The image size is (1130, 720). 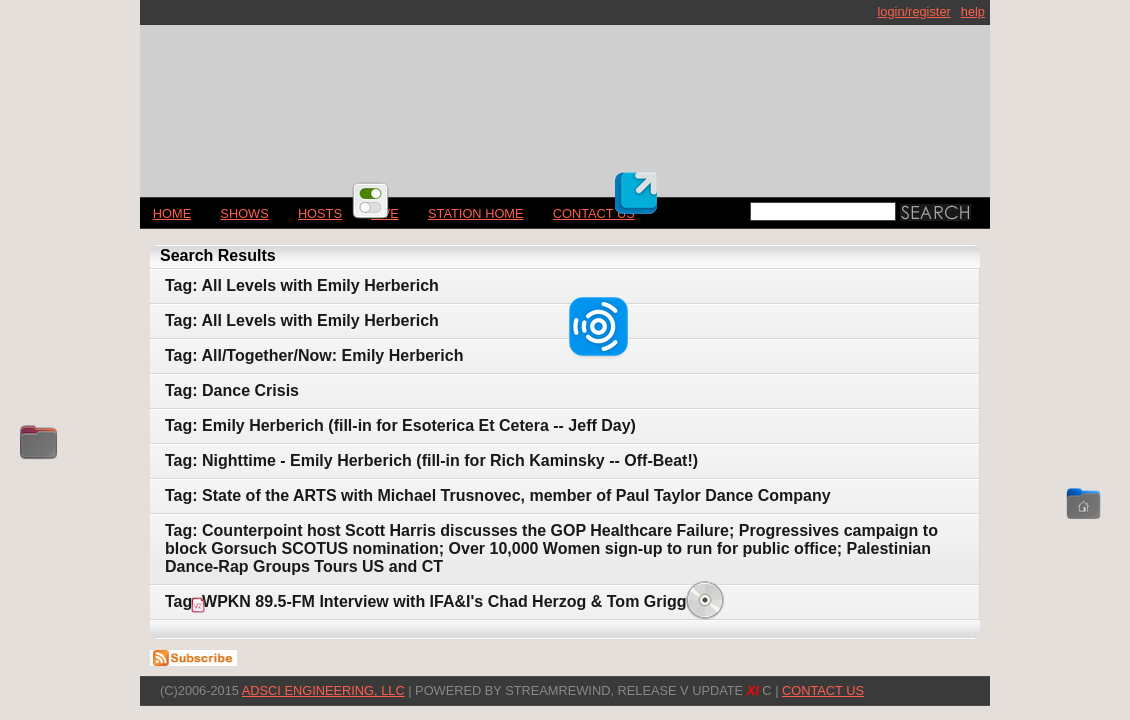 I want to click on recordable CD media device, so click(x=705, y=600).